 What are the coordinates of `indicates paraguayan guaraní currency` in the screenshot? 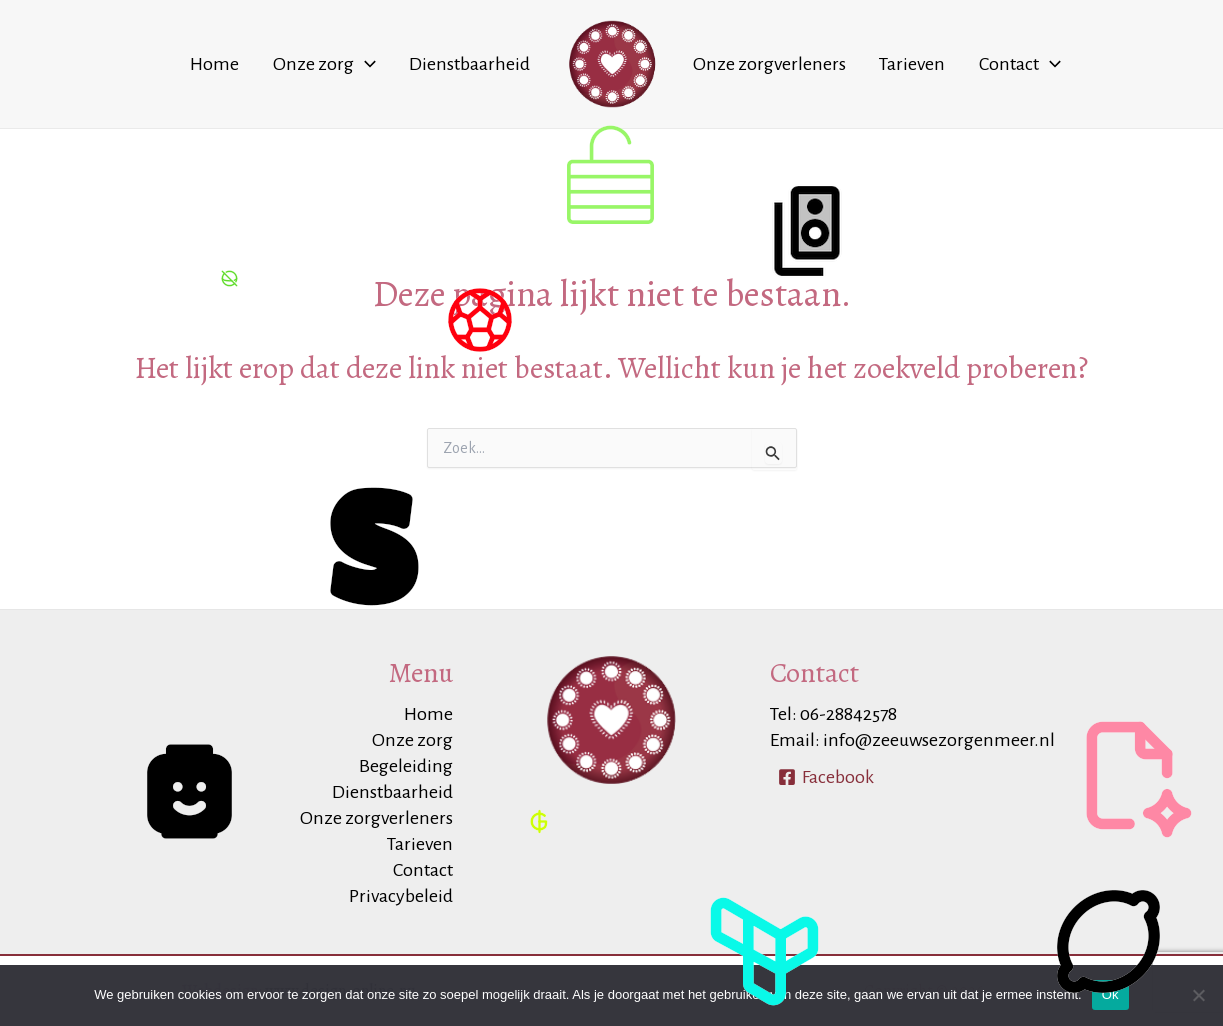 It's located at (539, 821).